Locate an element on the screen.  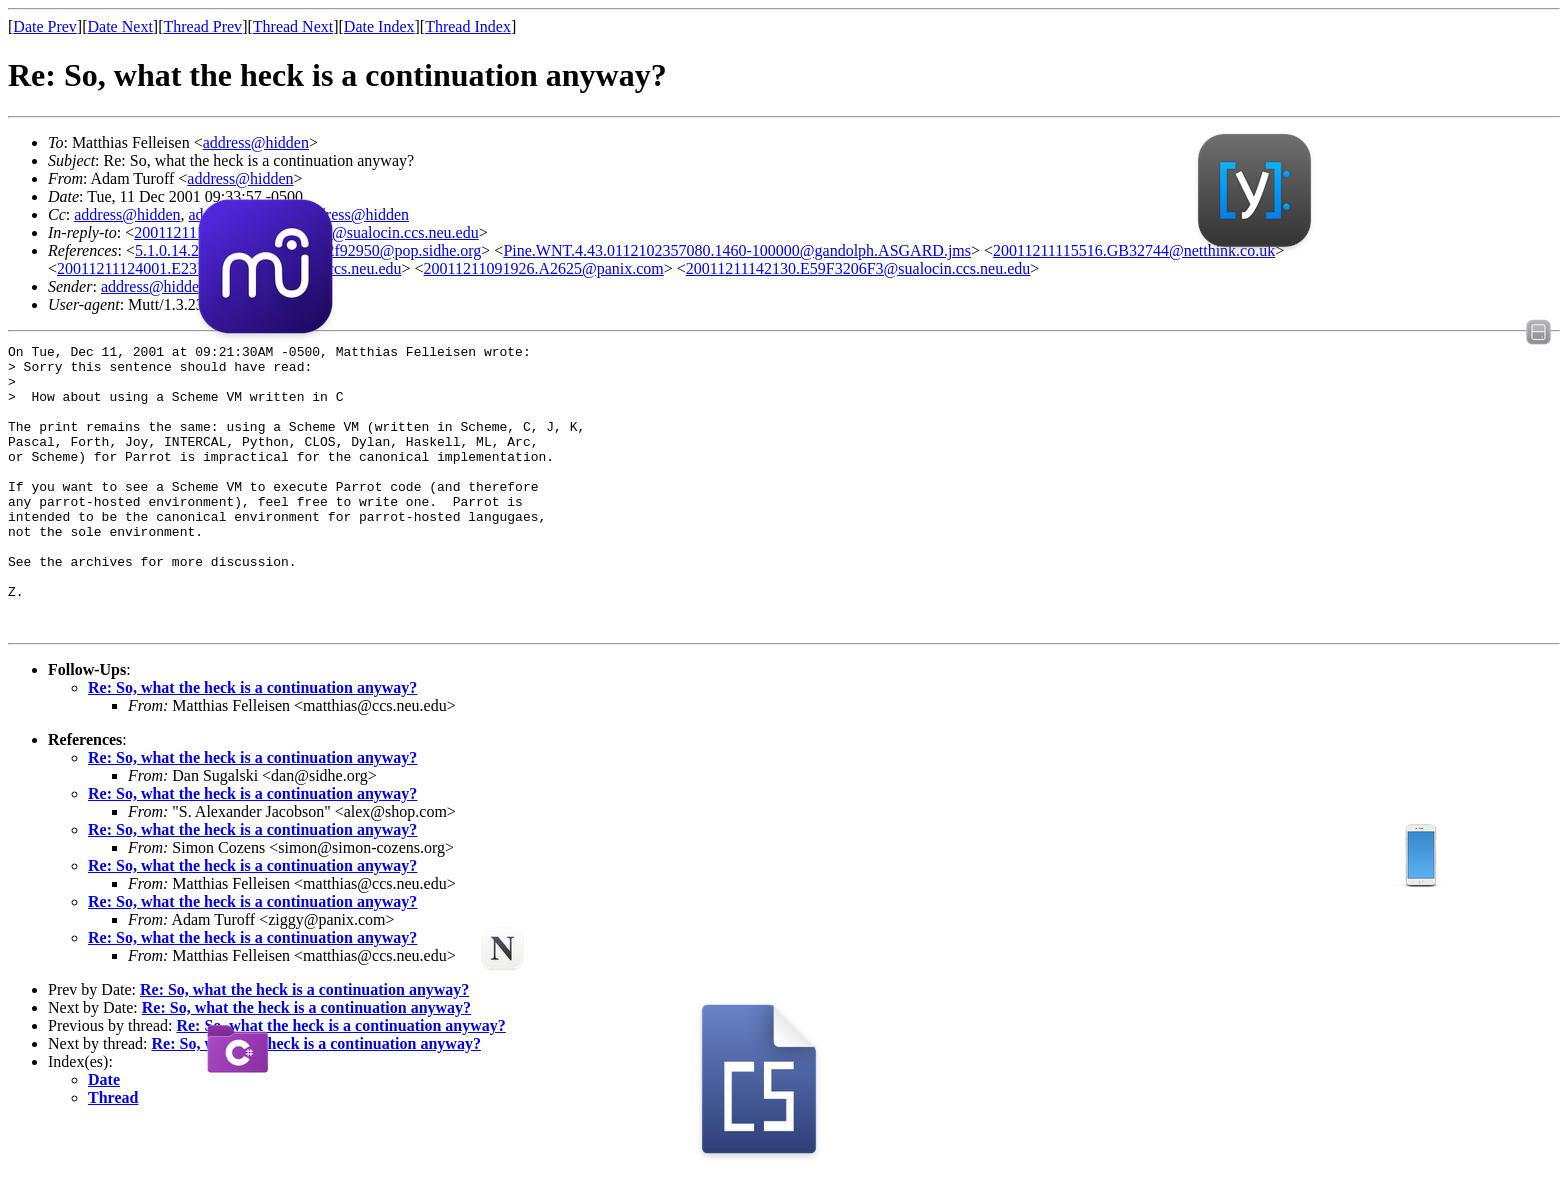
open folder containing C# project files is located at coordinates (237, 1050).